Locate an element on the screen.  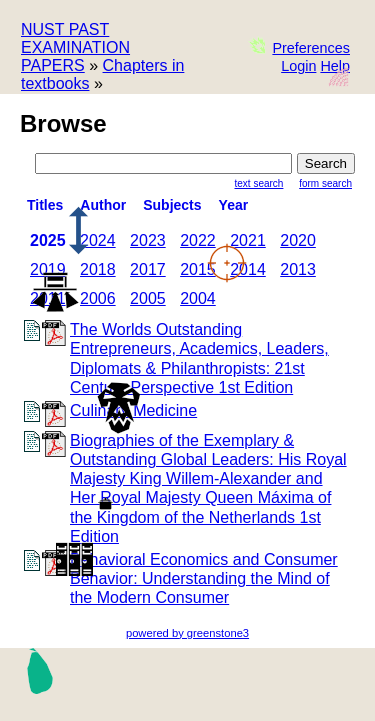
access storage lockers or compartments is located at coordinates (74, 557).